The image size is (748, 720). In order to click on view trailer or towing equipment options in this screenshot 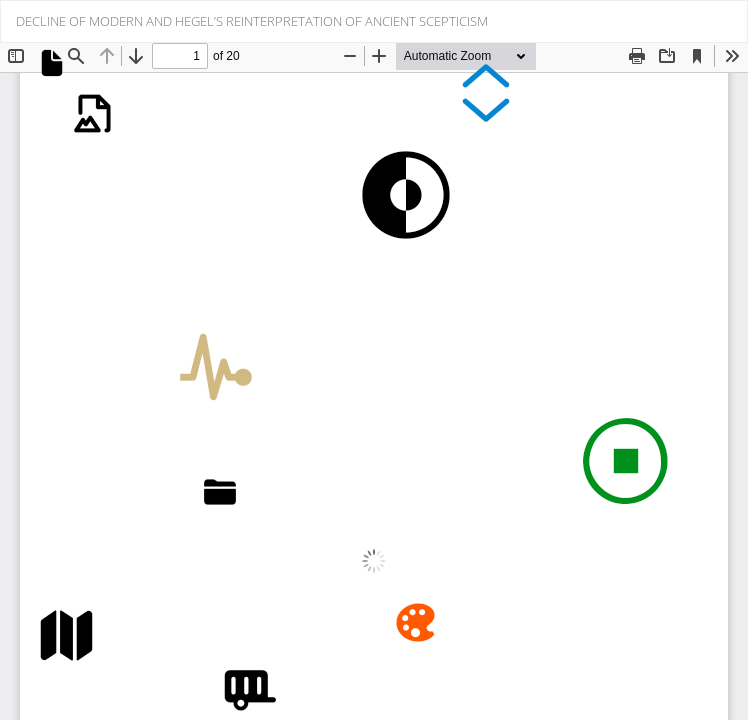, I will do `click(249, 689)`.